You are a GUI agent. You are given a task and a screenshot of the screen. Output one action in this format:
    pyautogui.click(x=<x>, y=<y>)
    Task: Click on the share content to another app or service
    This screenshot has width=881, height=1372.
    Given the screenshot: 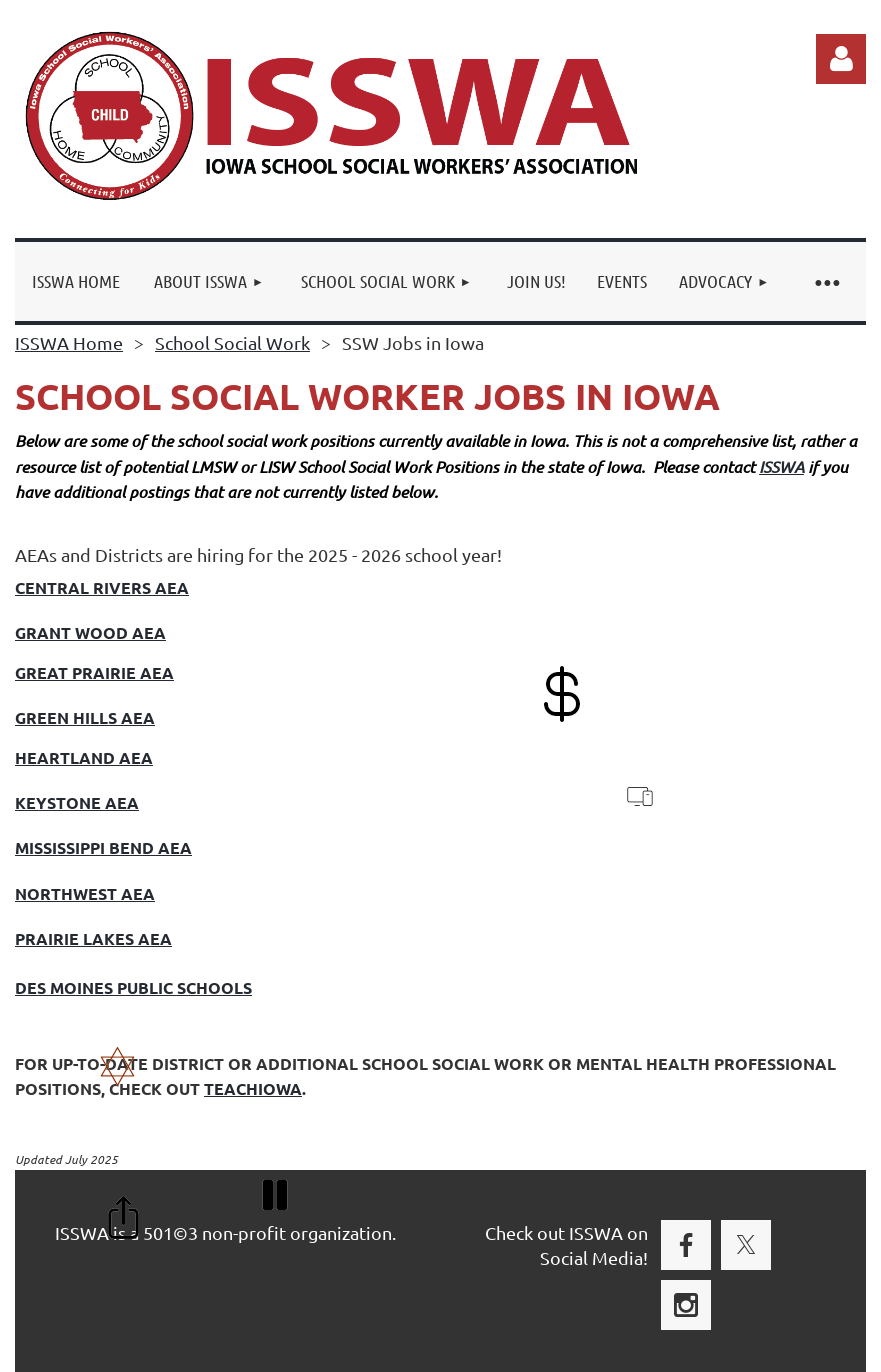 What is the action you would take?
    pyautogui.click(x=123, y=1217)
    